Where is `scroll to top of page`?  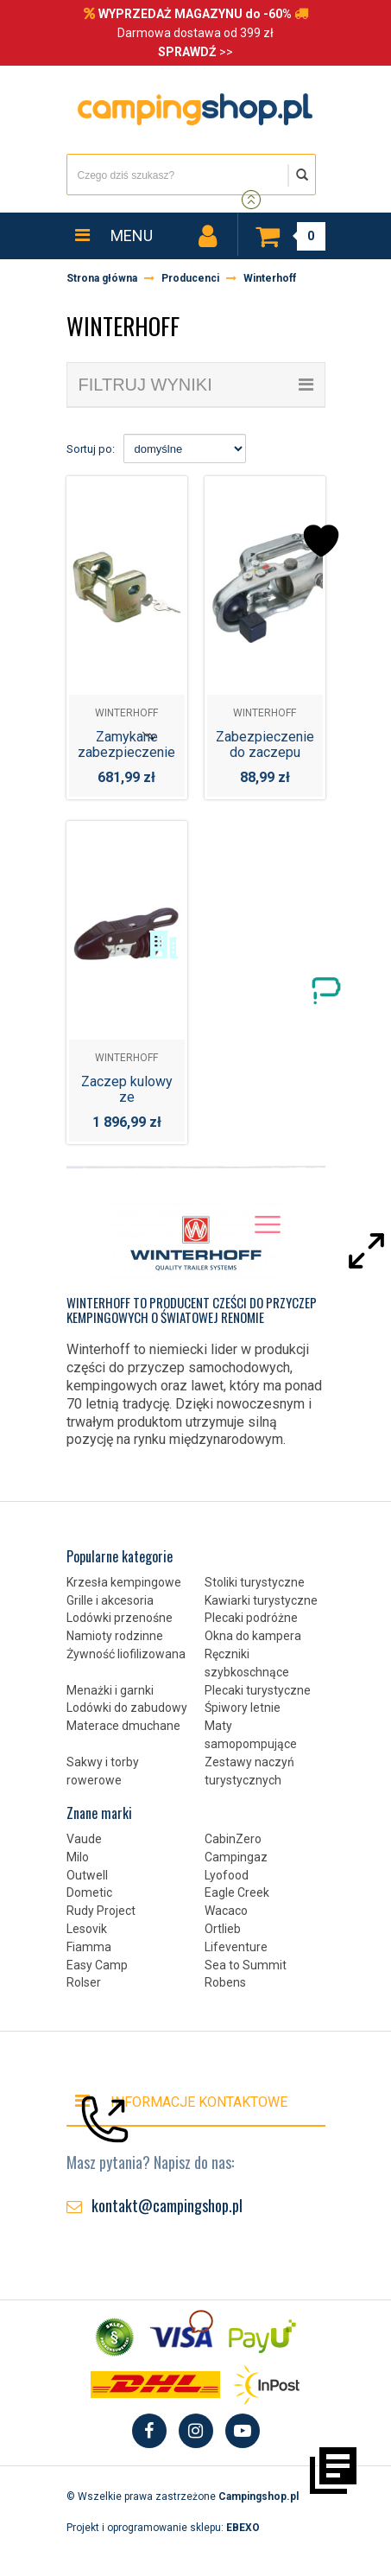 scroll to top of page is located at coordinates (251, 200).